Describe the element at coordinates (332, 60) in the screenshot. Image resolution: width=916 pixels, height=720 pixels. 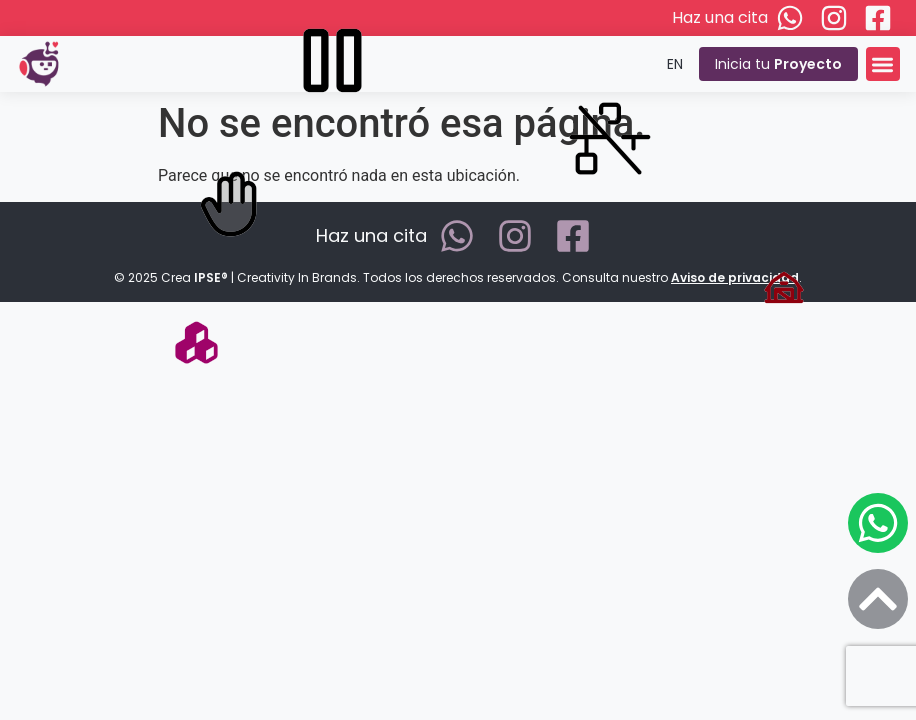
I see `pause media playback` at that location.